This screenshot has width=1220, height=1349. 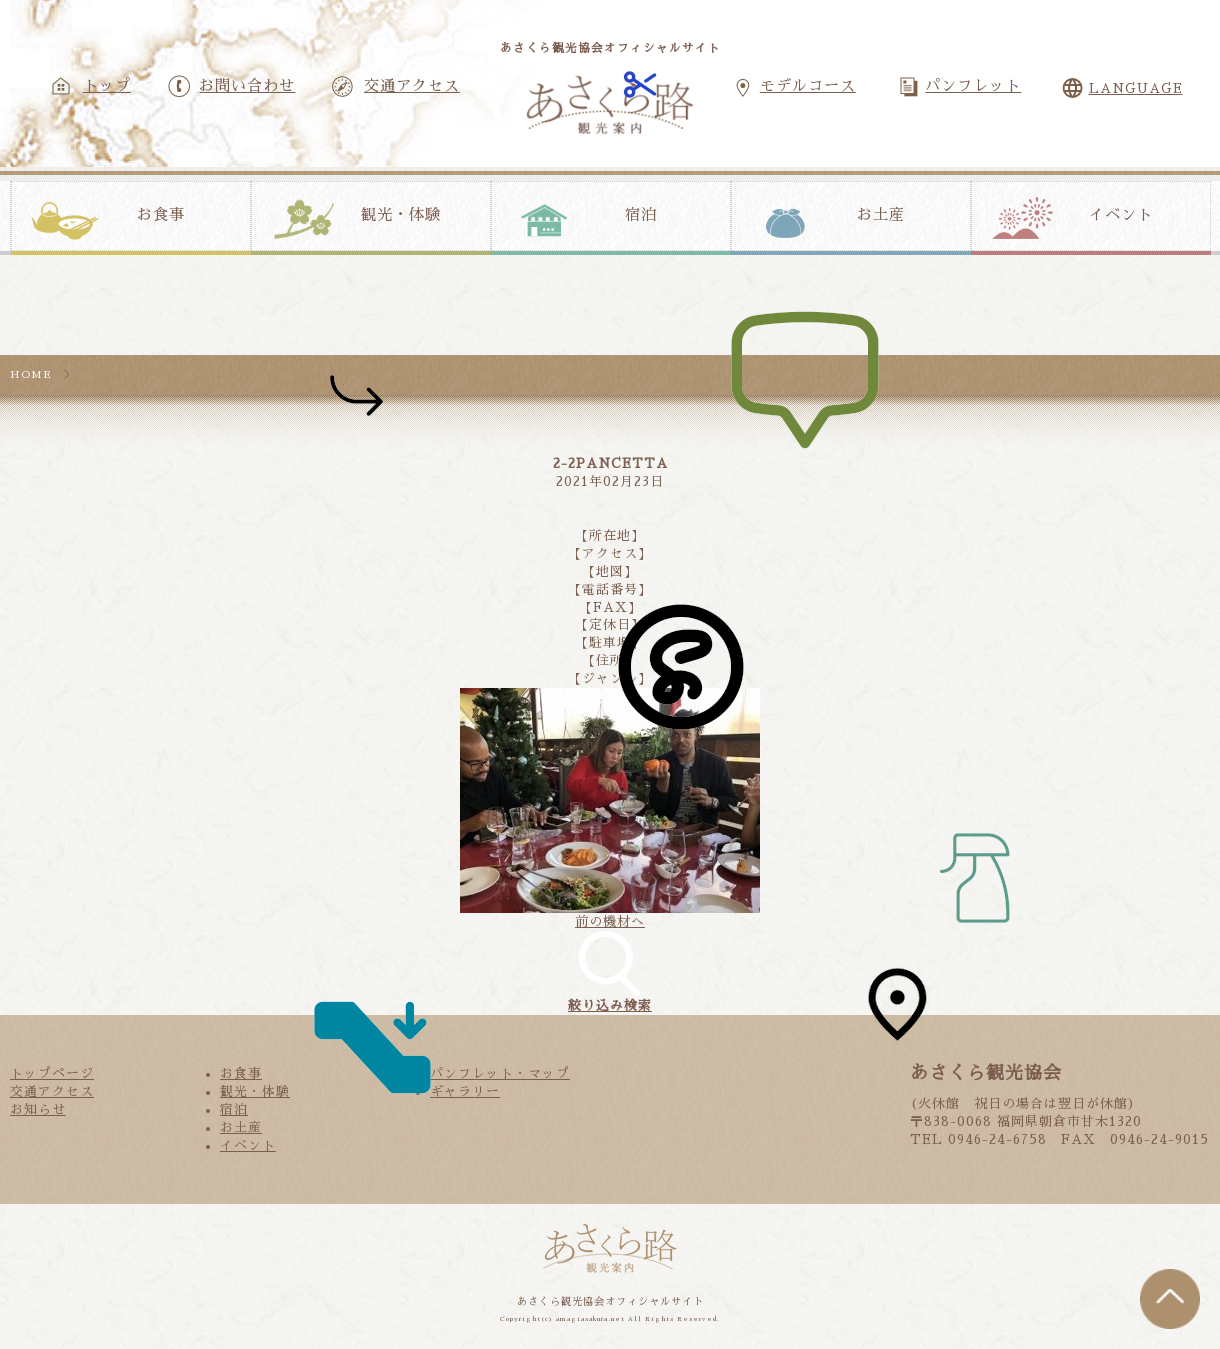 I want to click on view or select a location on the map, so click(x=897, y=1004).